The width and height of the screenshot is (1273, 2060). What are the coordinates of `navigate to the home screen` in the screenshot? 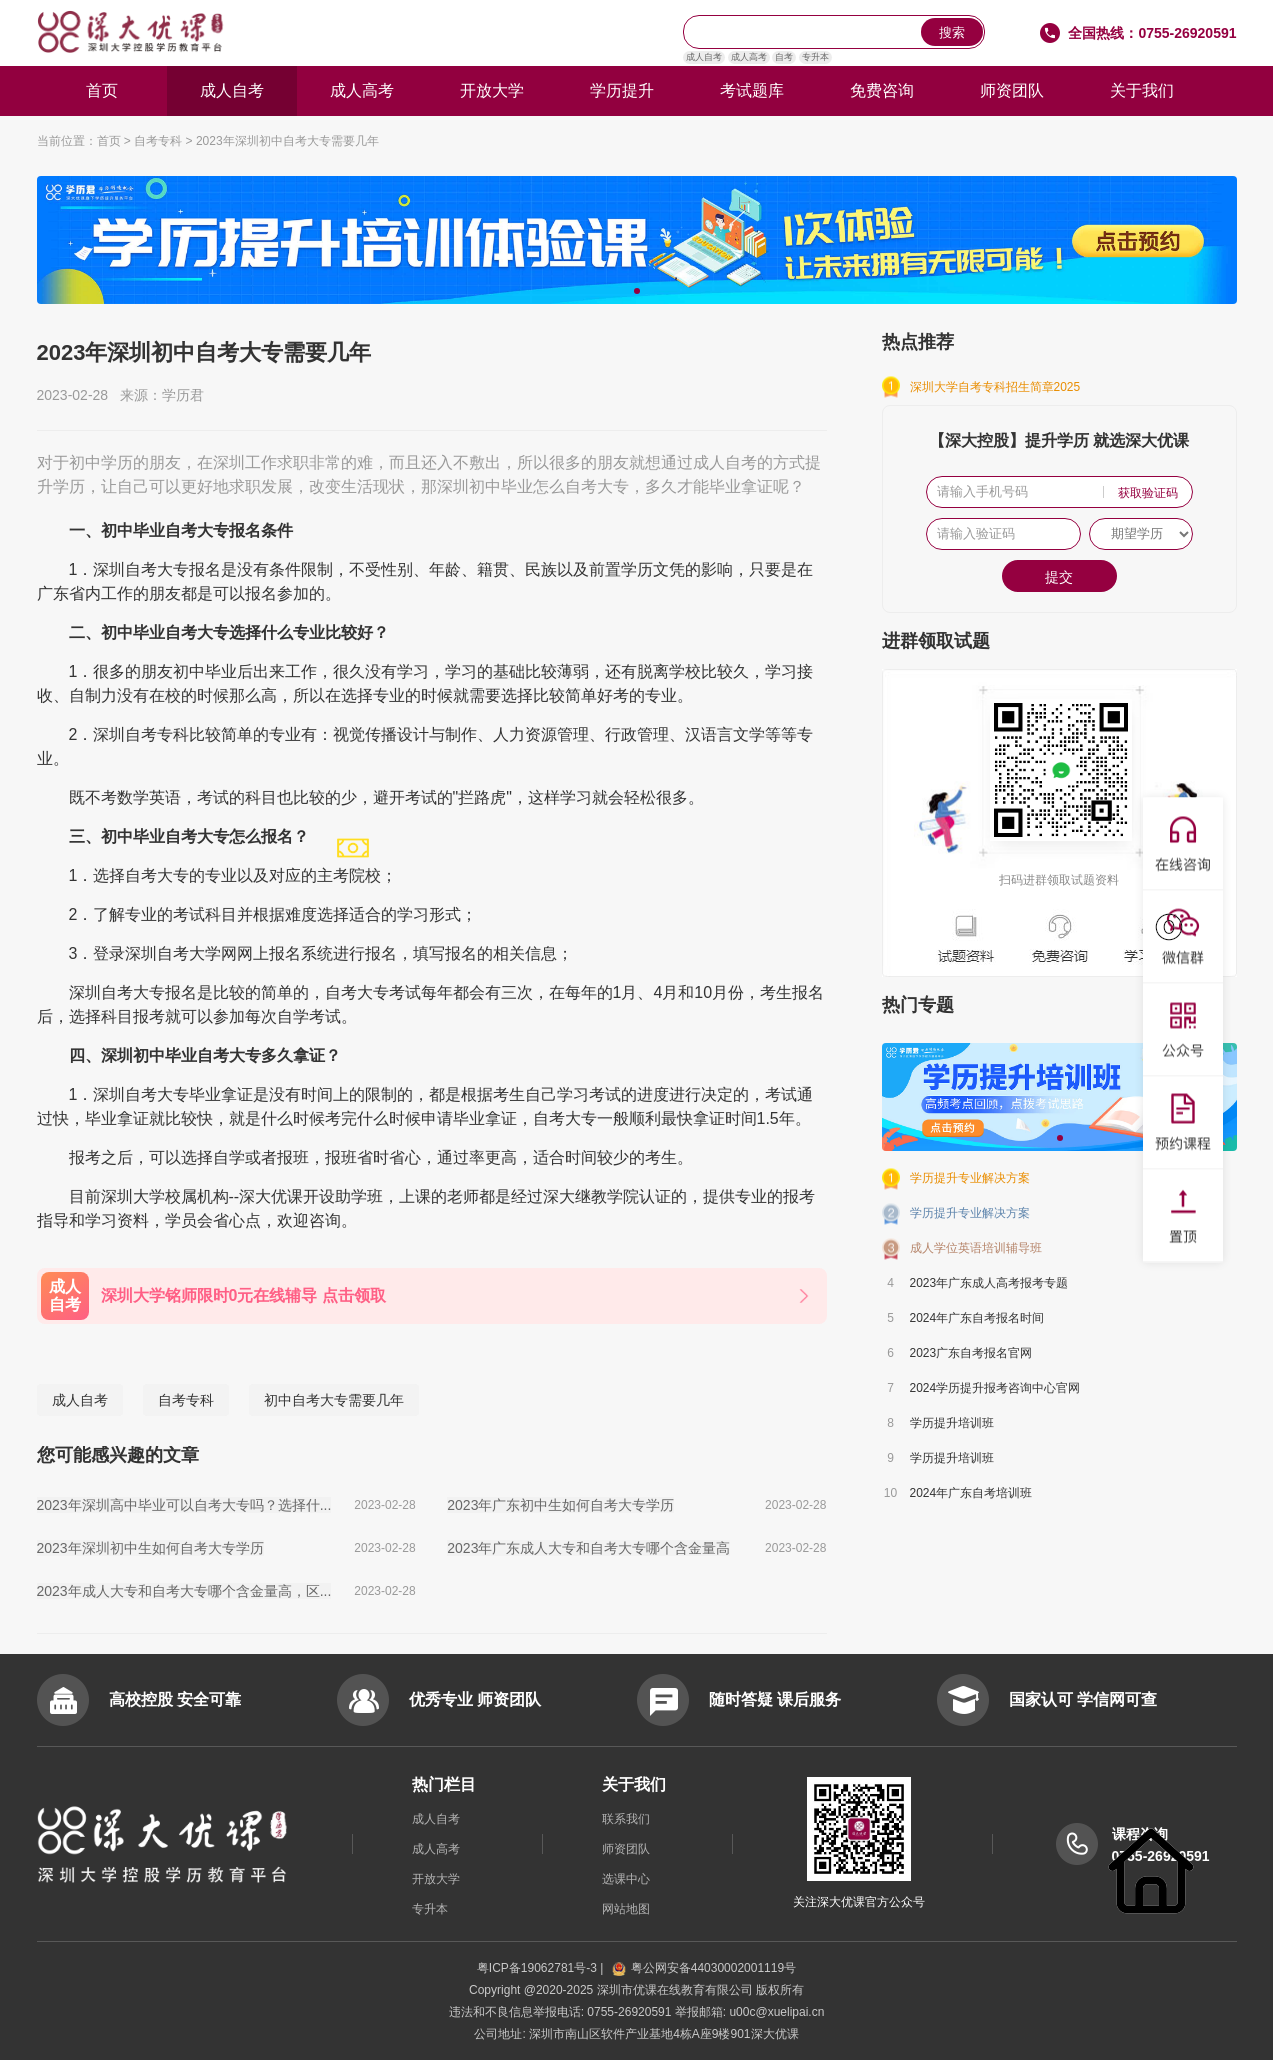 It's located at (1151, 1871).